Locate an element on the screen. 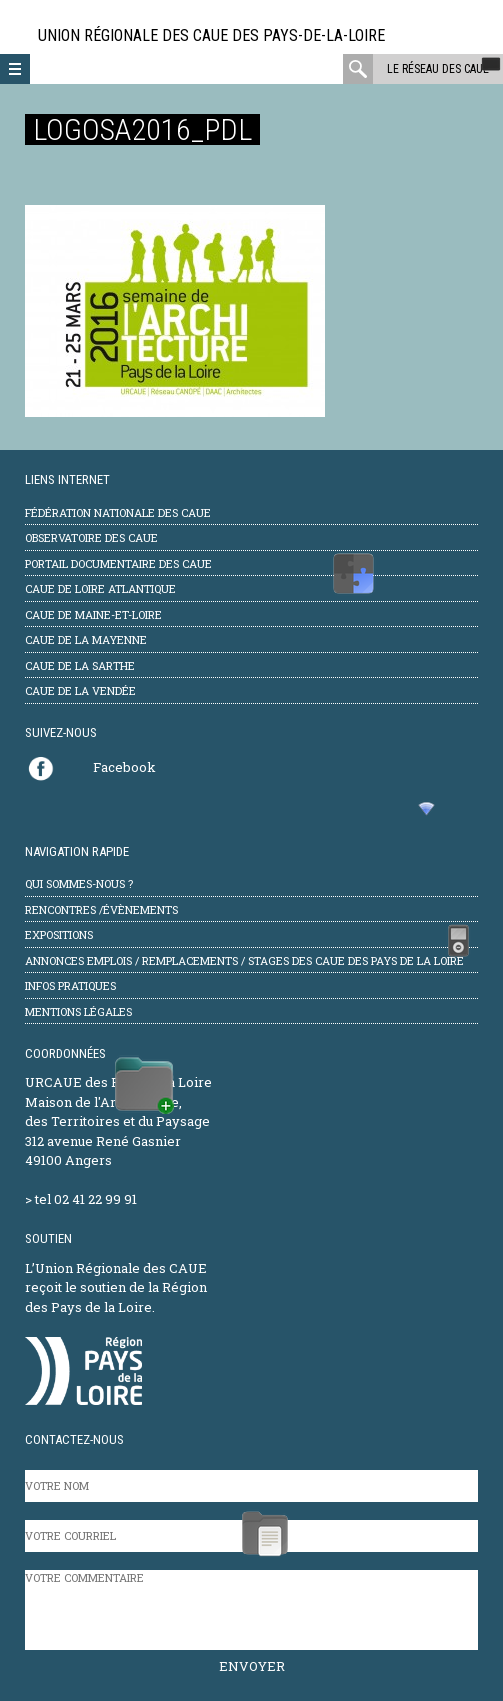 This screenshot has width=503, height=1701. add or manage bluetooth plugins is located at coordinates (353, 573).